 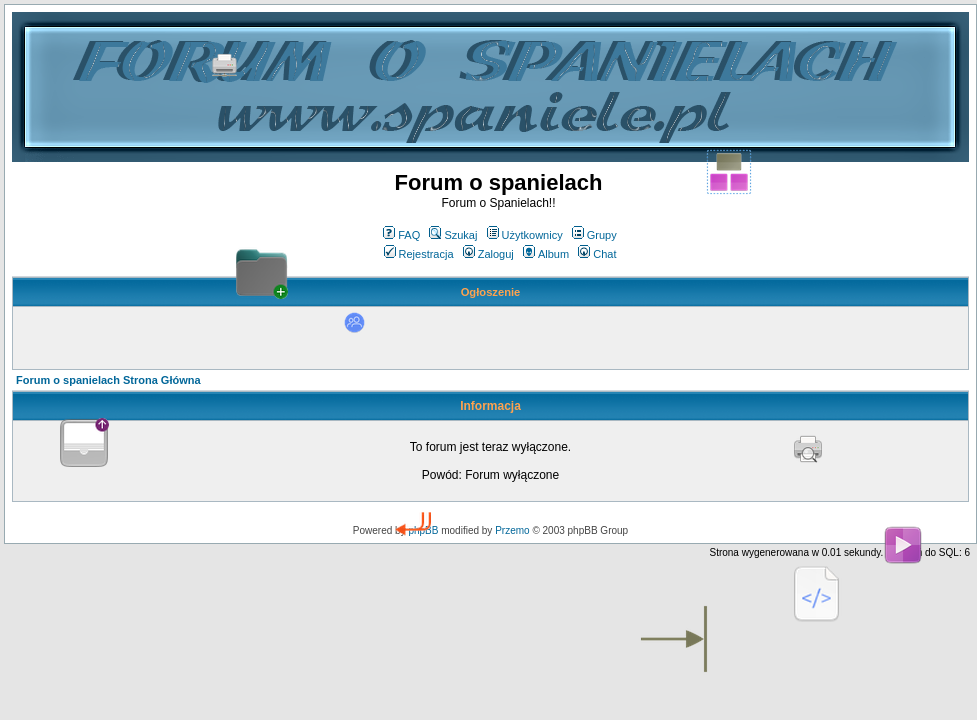 I want to click on access media codec settings, so click(x=903, y=545).